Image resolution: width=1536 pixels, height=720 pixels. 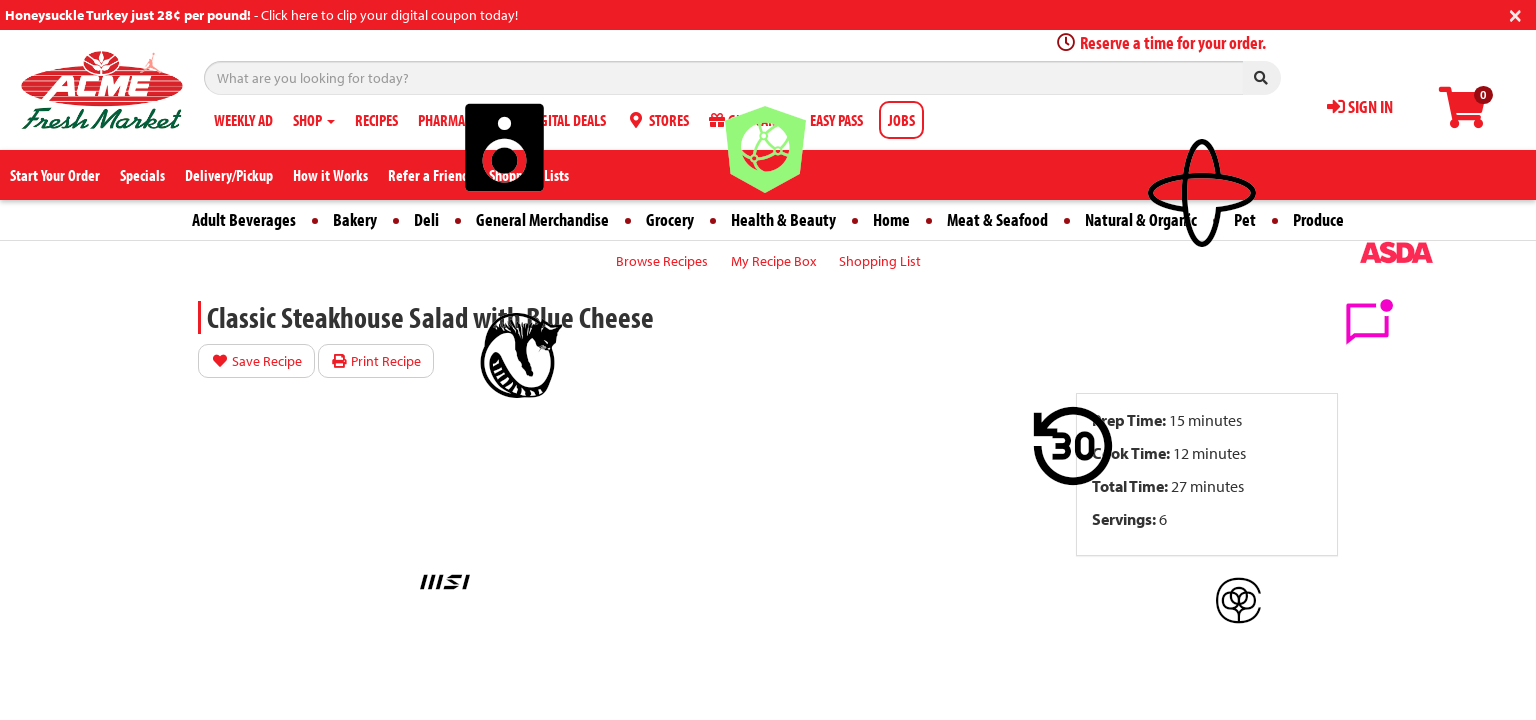 I want to click on jsDelivr CDN service logo, so click(x=765, y=149).